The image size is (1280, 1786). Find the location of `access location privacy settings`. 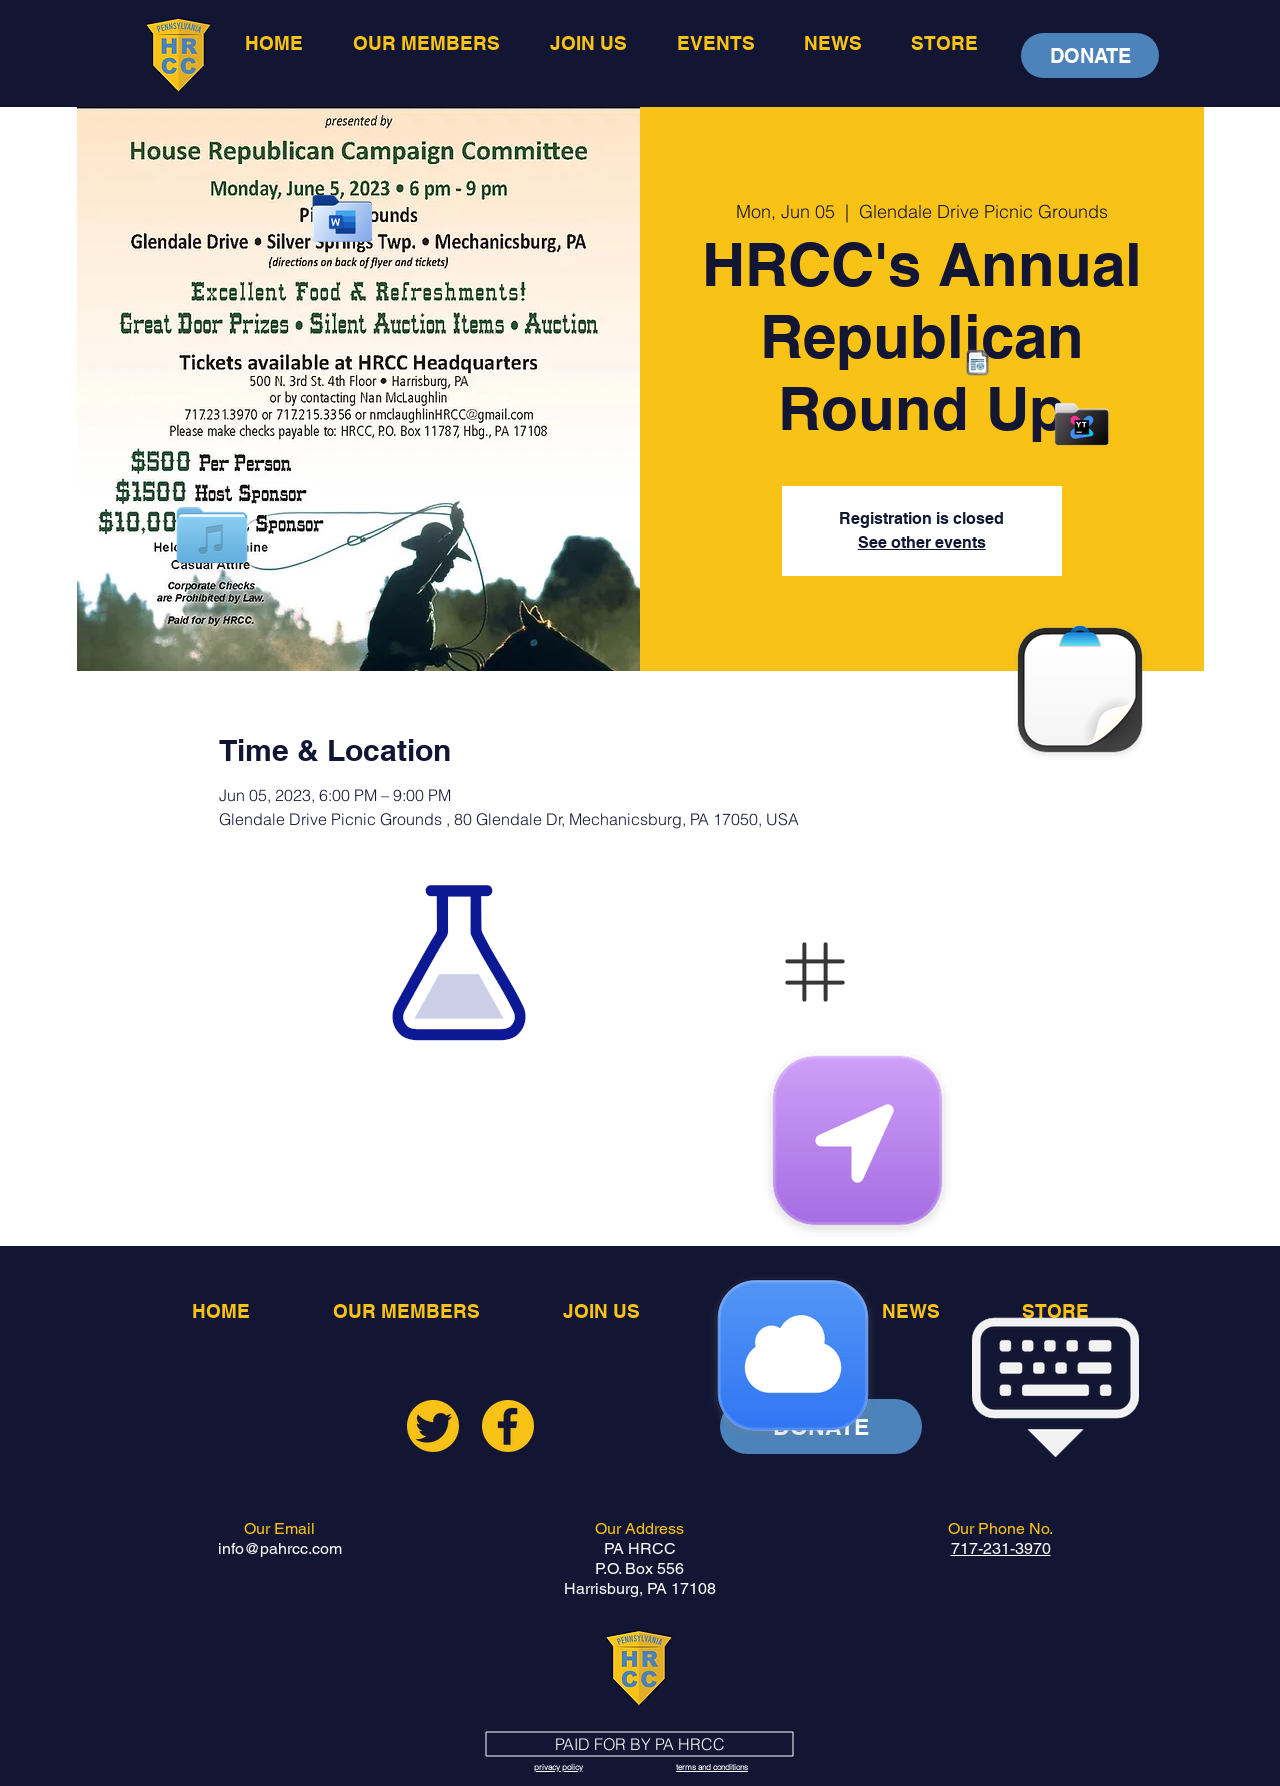

access location privacy settings is located at coordinates (857, 1143).